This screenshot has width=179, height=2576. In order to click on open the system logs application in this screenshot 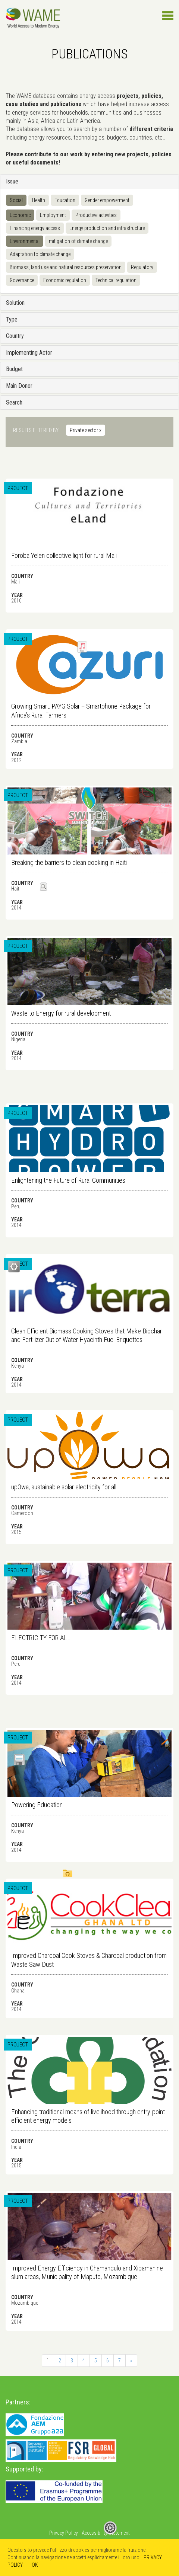, I will do `click(43, 886)`.